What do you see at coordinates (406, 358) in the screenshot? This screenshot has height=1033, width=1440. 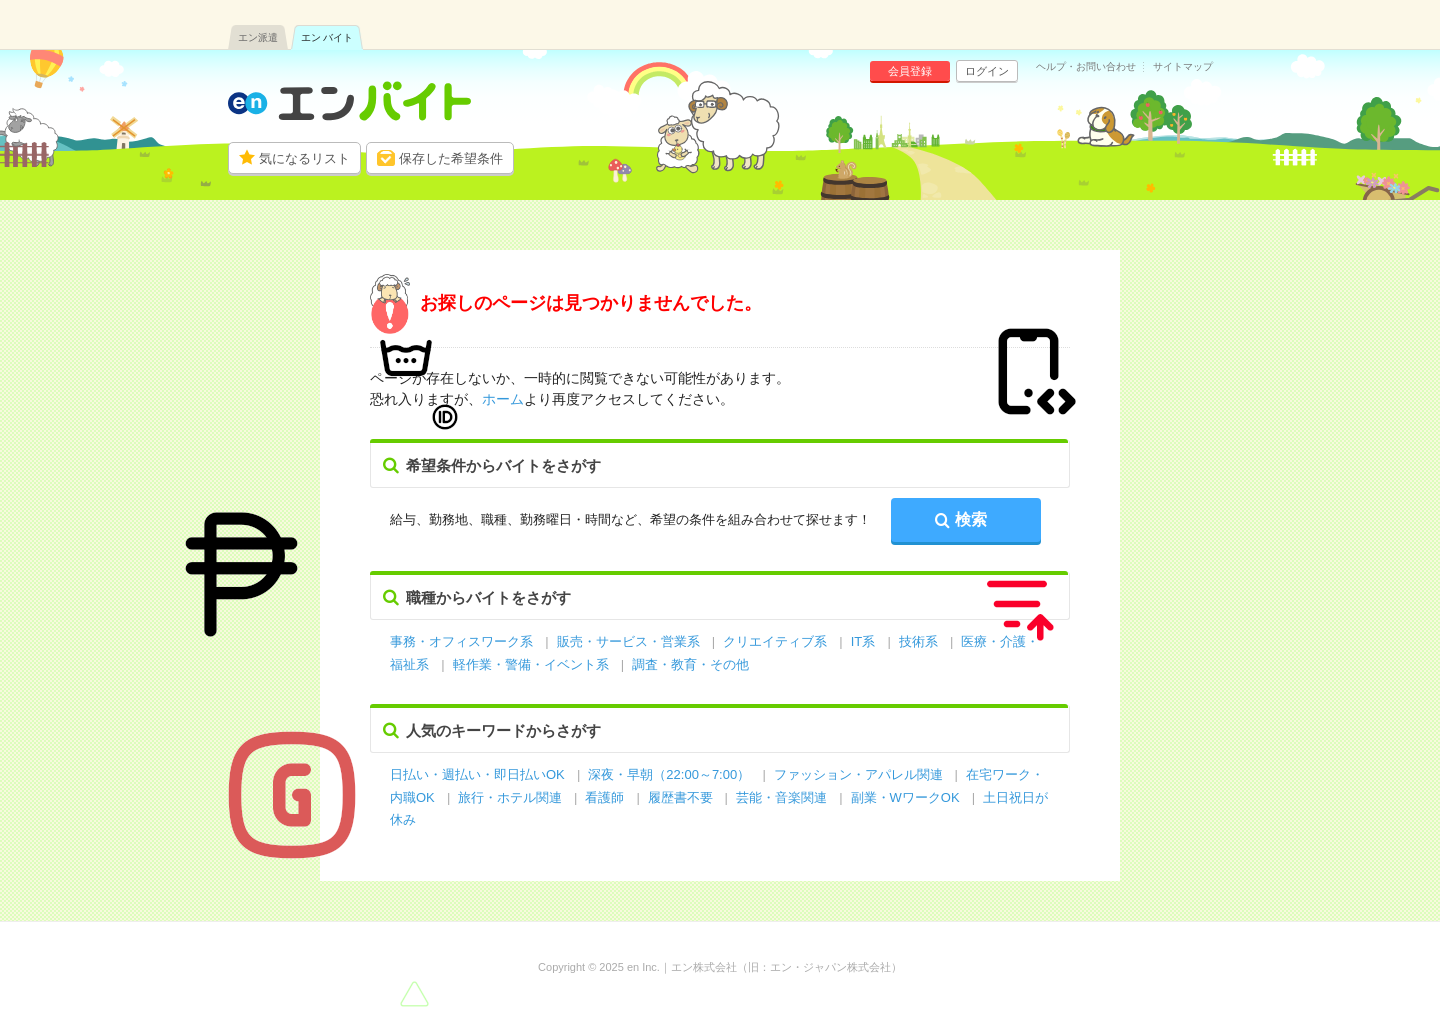 I see `wash at medium temperature setting` at bounding box center [406, 358].